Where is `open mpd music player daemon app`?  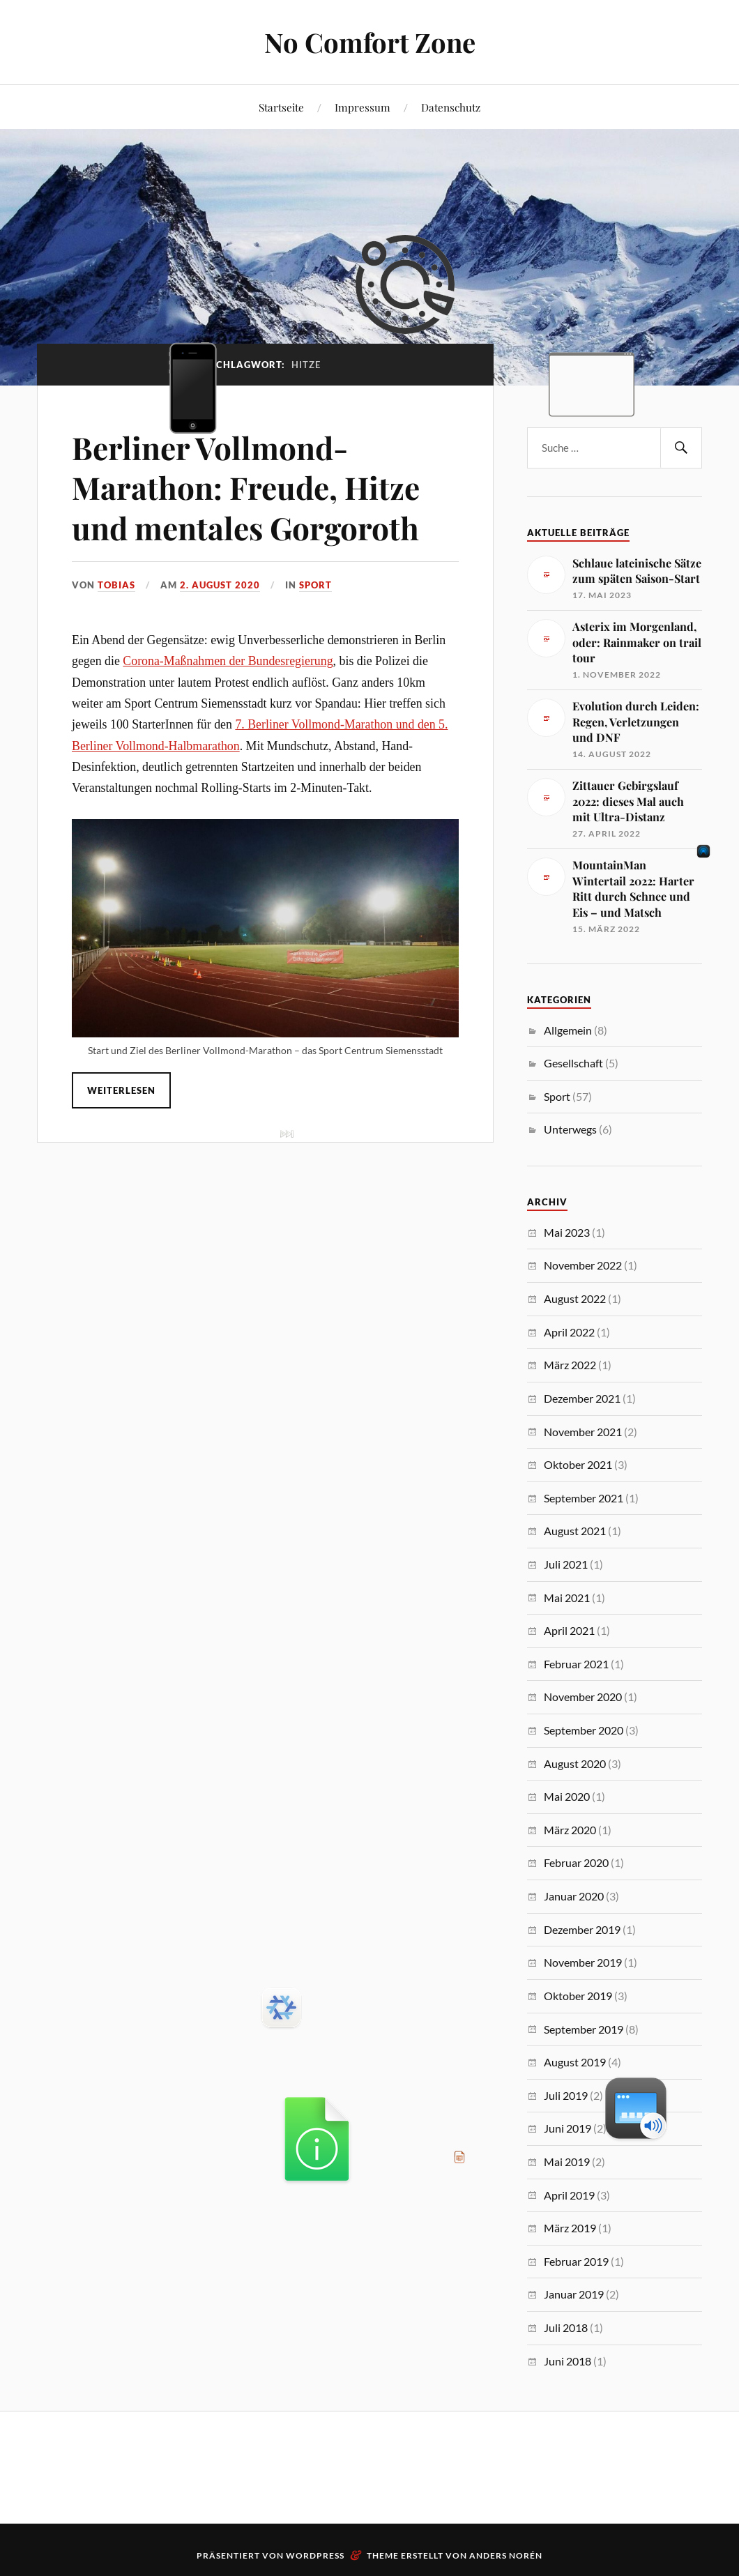
open mpd music player daemon app is located at coordinates (636, 2108).